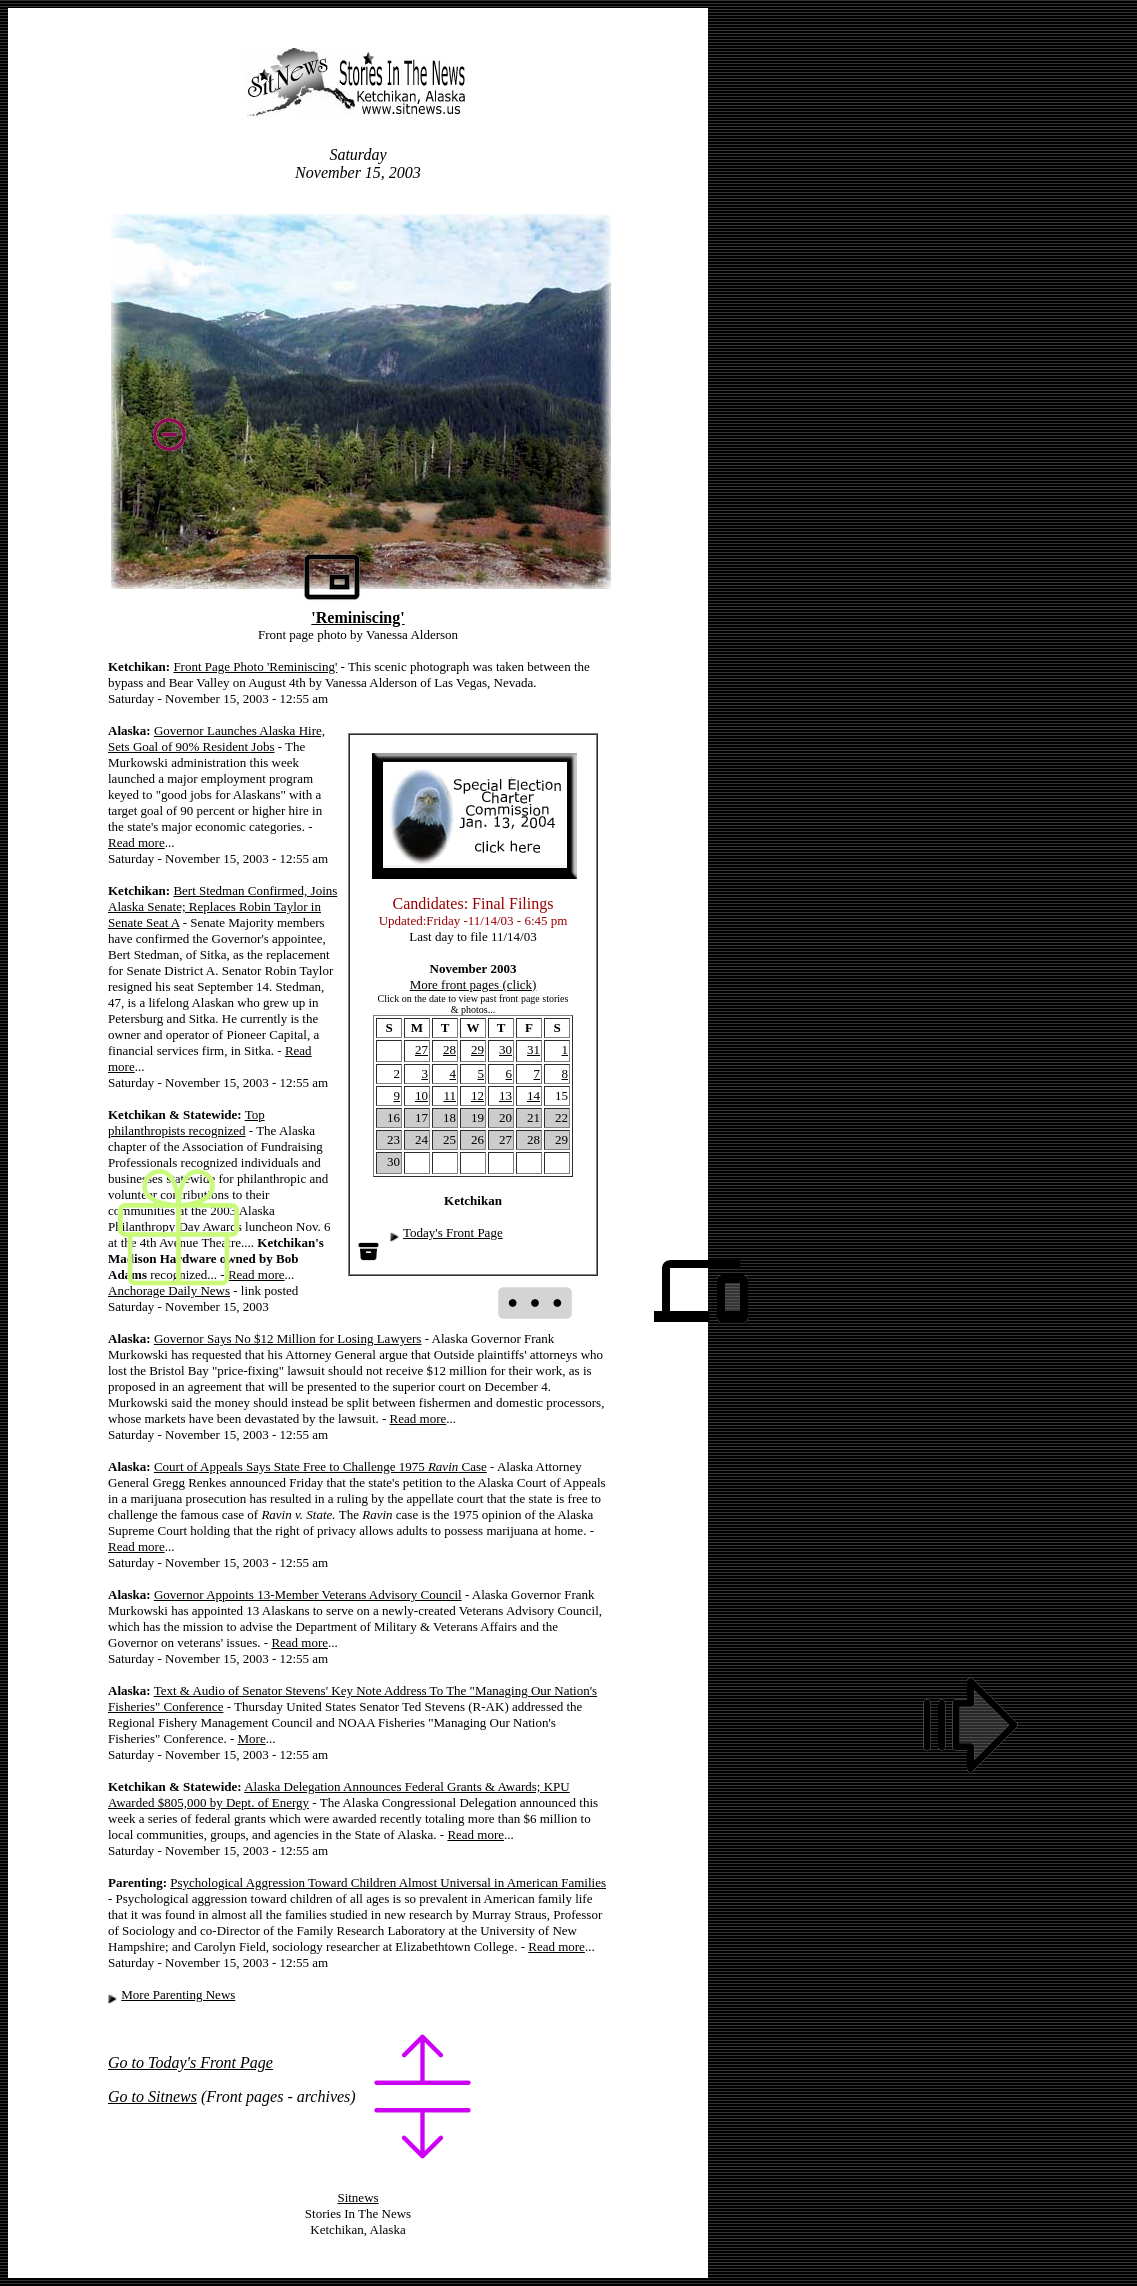 The width and height of the screenshot is (1137, 2286). What do you see at coordinates (701, 1291) in the screenshot?
I see `connect your phone to another device` at bounding box center [701, 1291].